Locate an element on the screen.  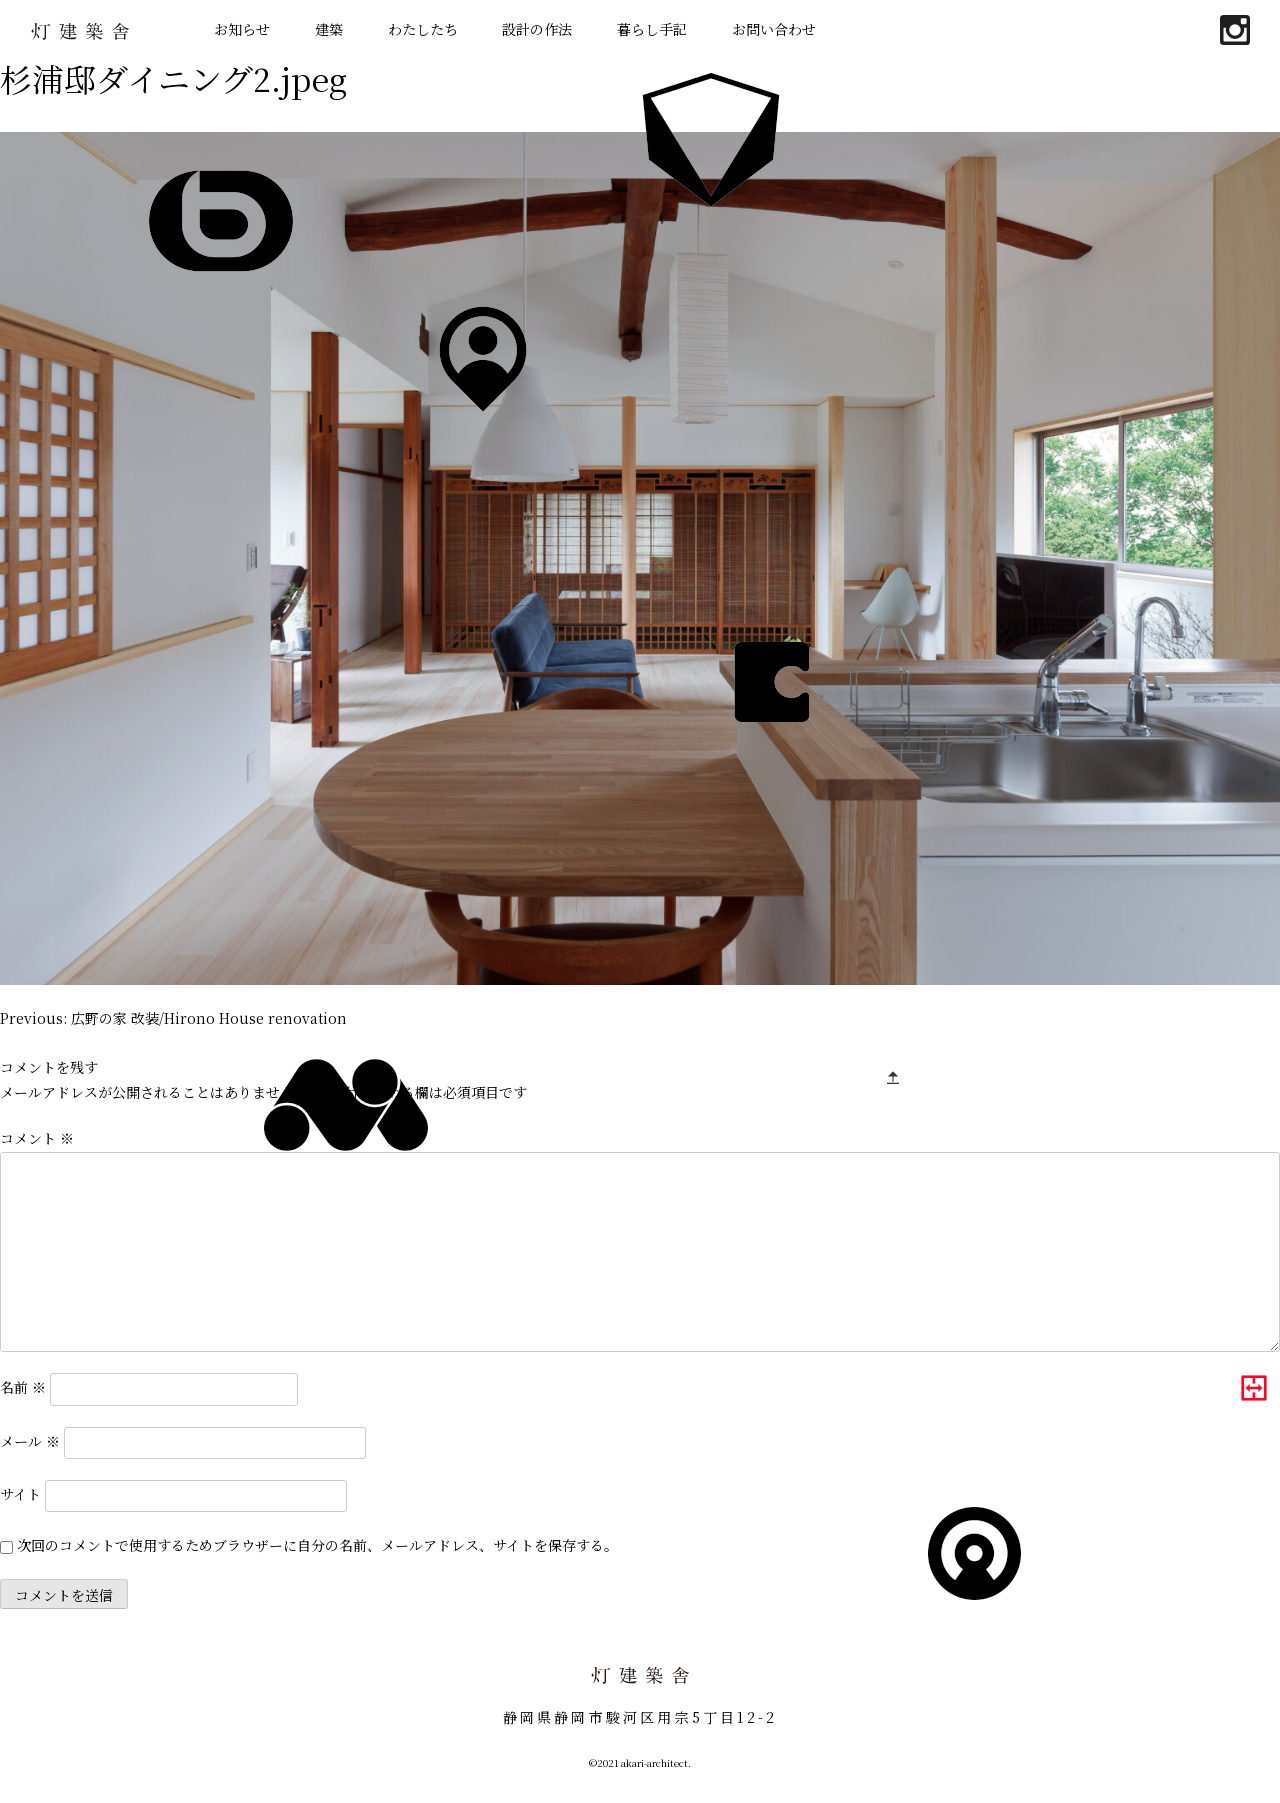
open the Castro podcast app is located at coordinates (974, 1553).